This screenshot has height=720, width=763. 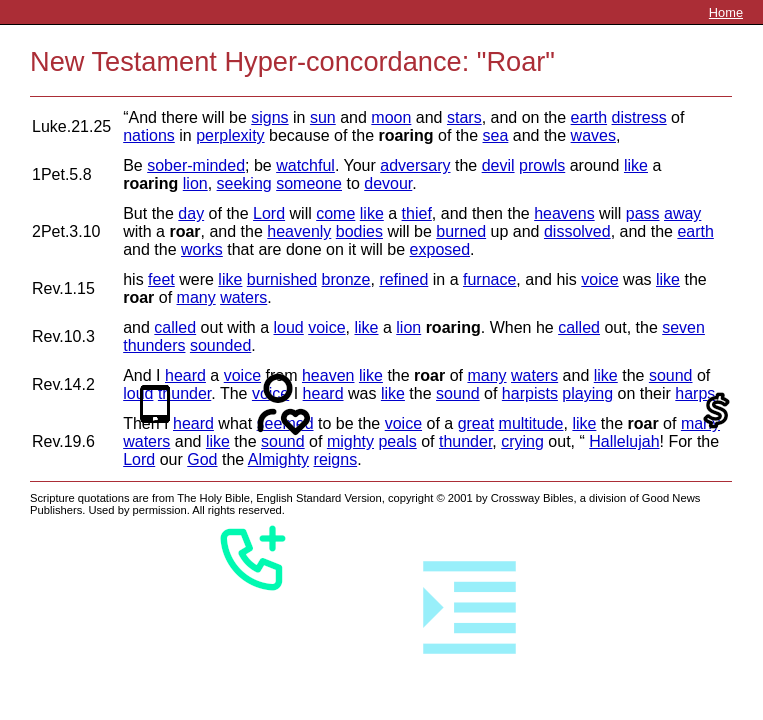 What do you see at coordinates (253, 558) in the screenshot?
I see `add a new contact` at bounding box center [253, 558].